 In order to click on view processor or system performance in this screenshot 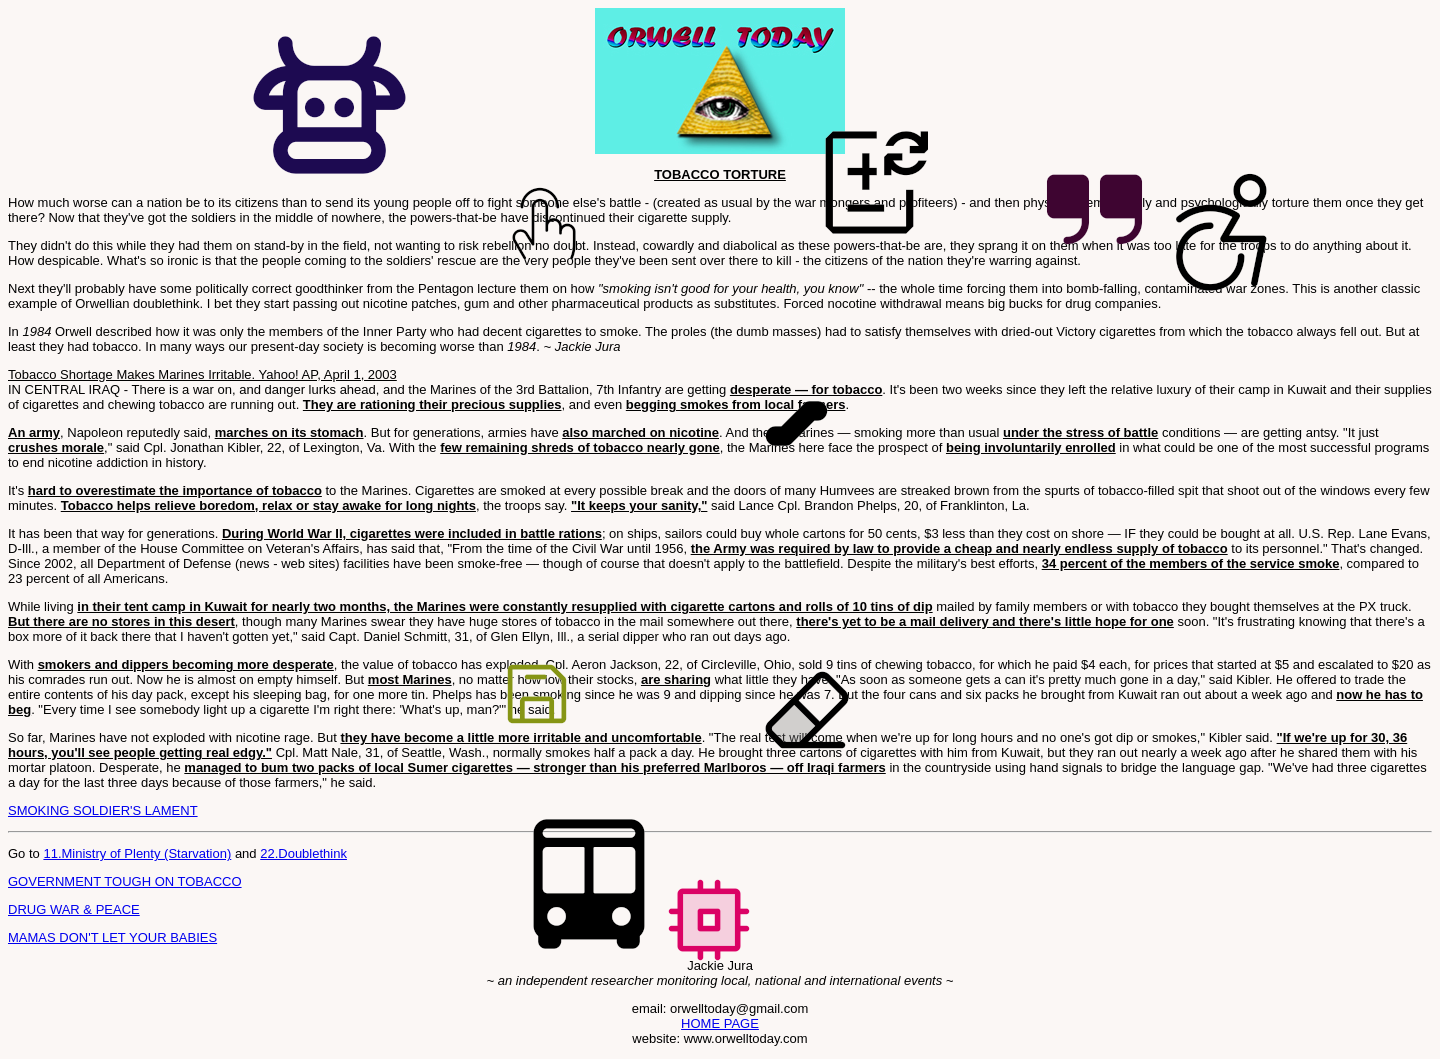, I will do `click(709, 920)`.